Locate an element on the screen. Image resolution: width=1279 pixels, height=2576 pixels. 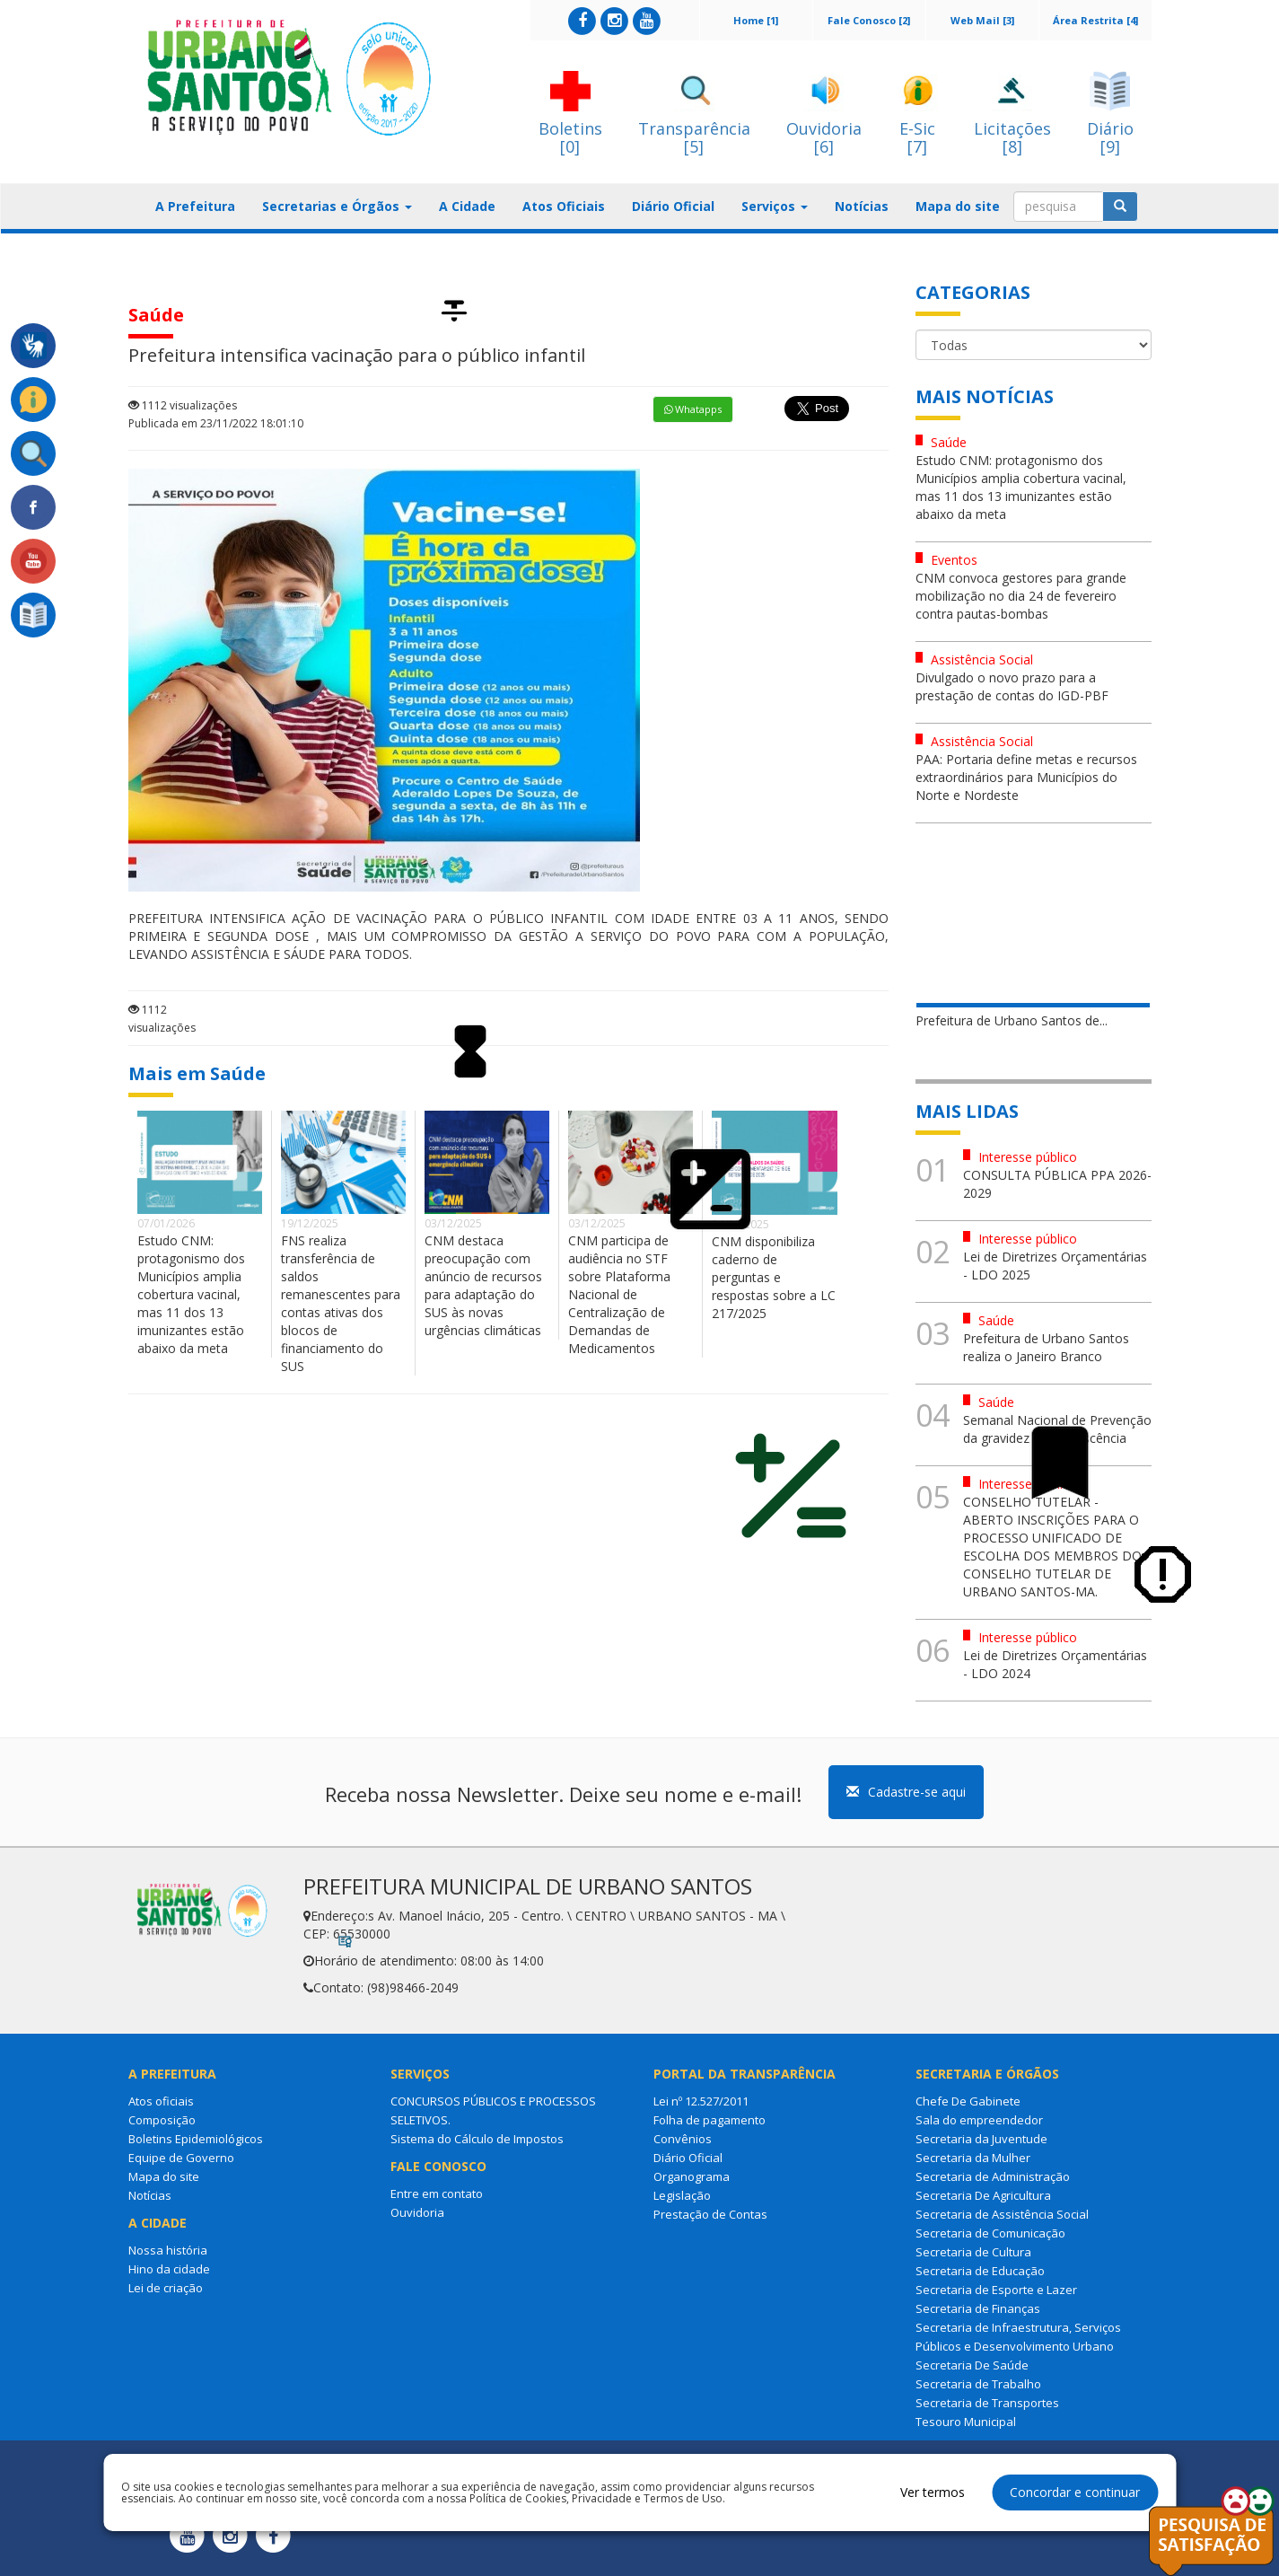
indicates a process is loading or in progress is located at coordinates (470, 1051).